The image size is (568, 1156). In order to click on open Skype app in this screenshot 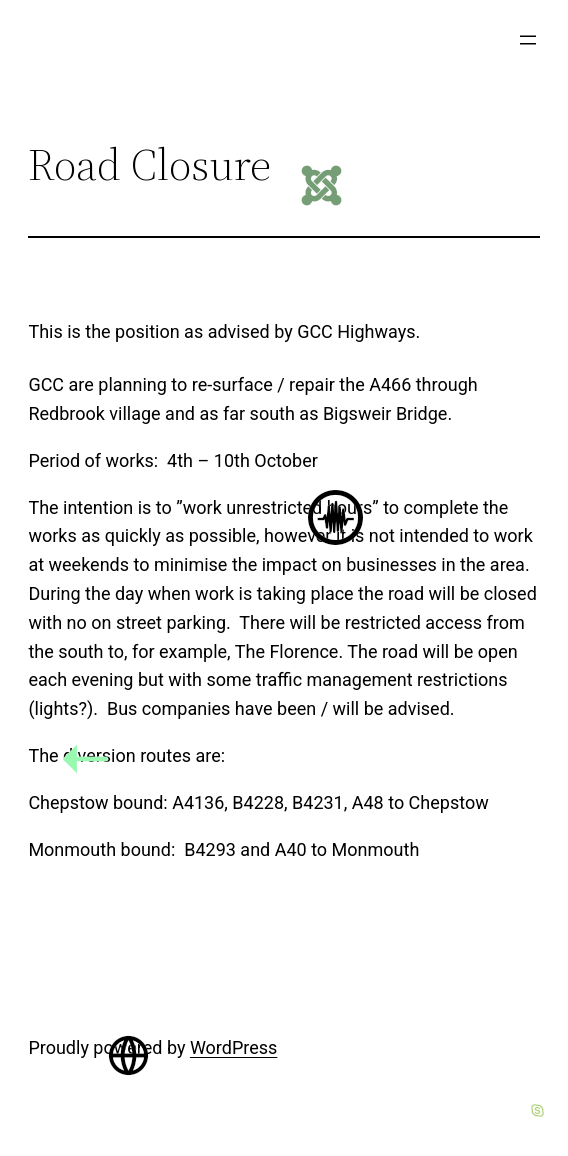, I will do `click(537, 1110)`.